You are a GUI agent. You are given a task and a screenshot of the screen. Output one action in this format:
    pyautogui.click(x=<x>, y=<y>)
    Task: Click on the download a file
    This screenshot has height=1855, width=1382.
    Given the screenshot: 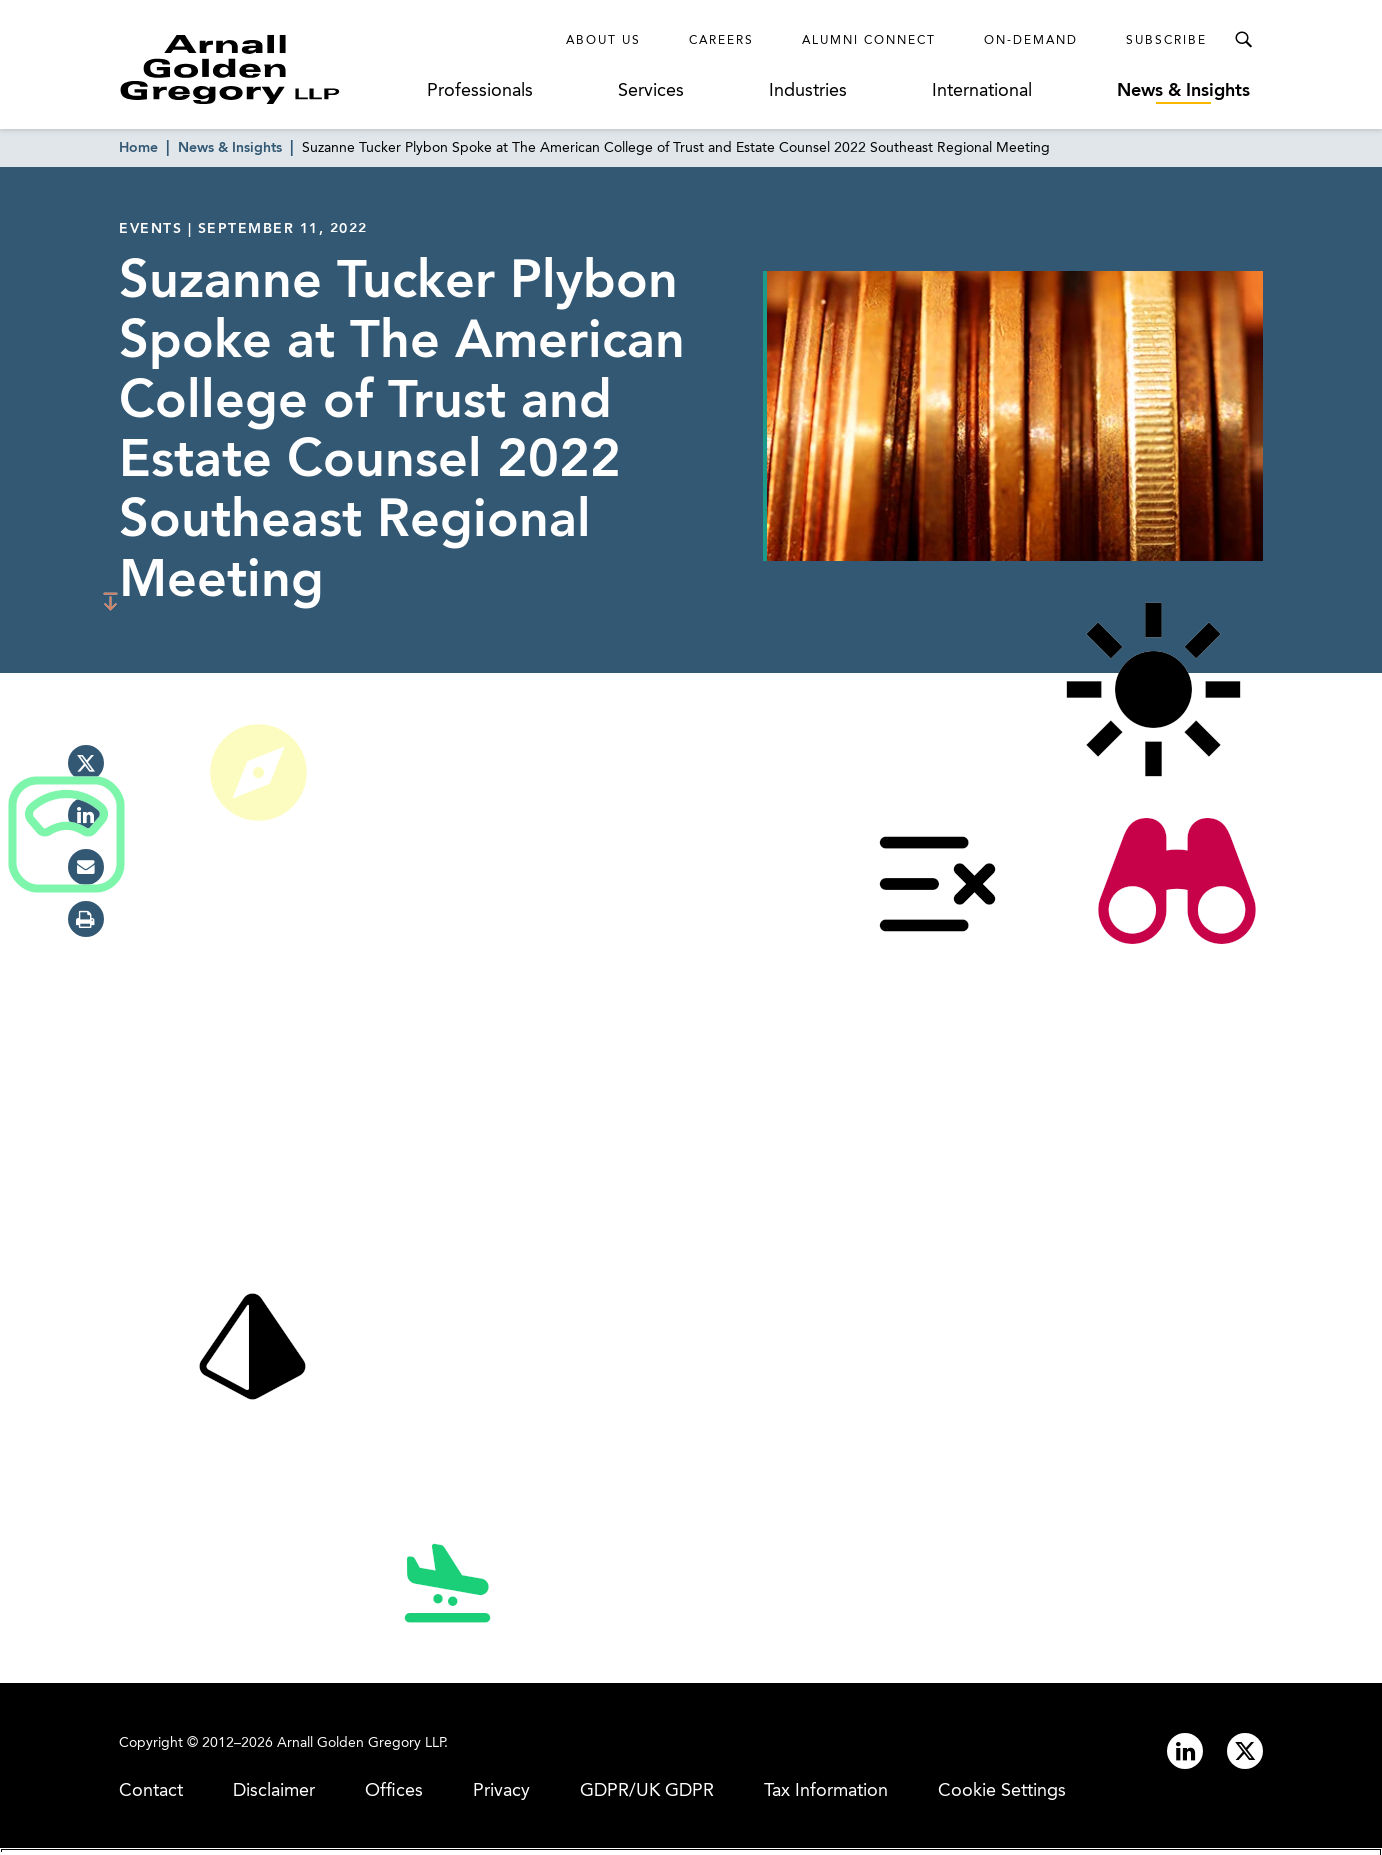 What is the action you would take?
    pyautogui.click(x=110, y=601)
    